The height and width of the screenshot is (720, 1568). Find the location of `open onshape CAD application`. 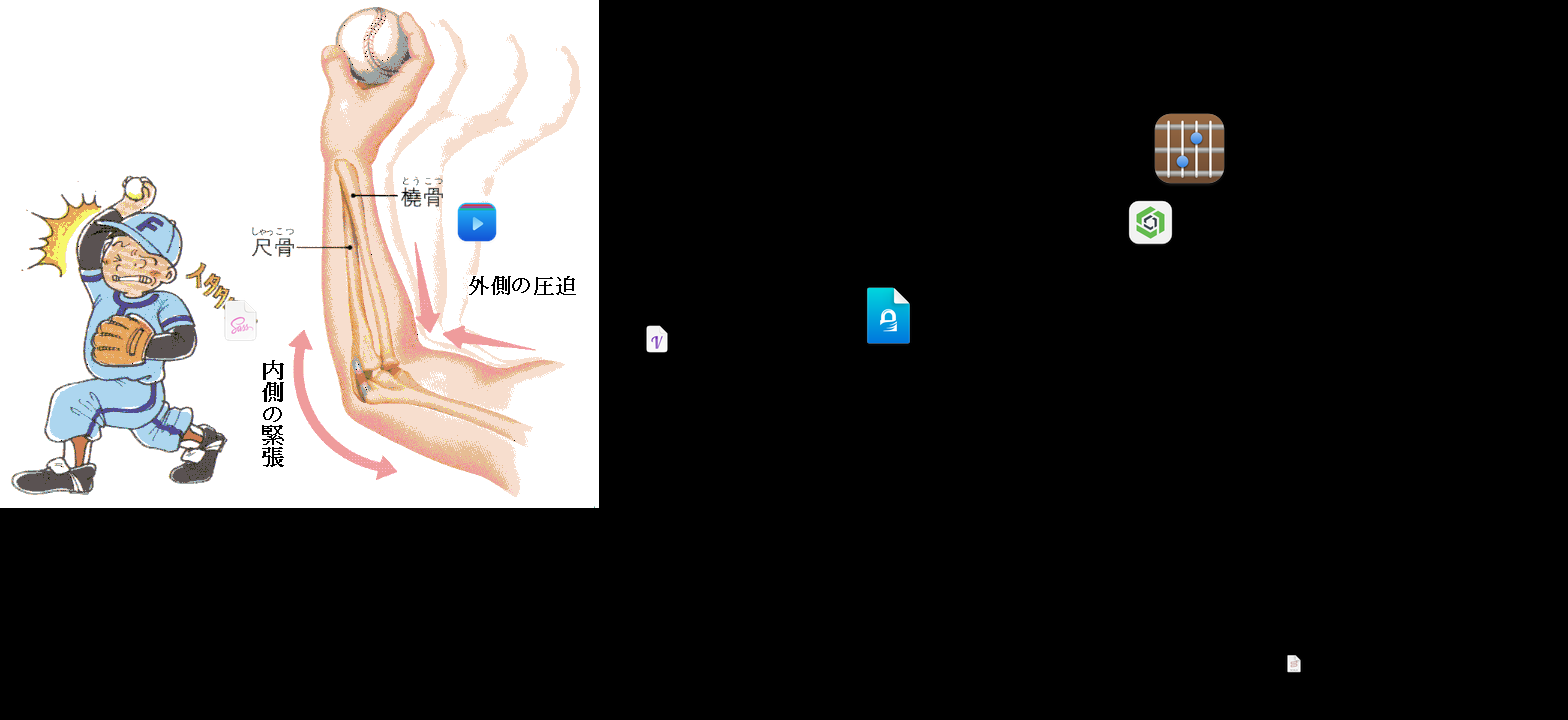

open onshape CAD application is located at coordinates (1150, 222).